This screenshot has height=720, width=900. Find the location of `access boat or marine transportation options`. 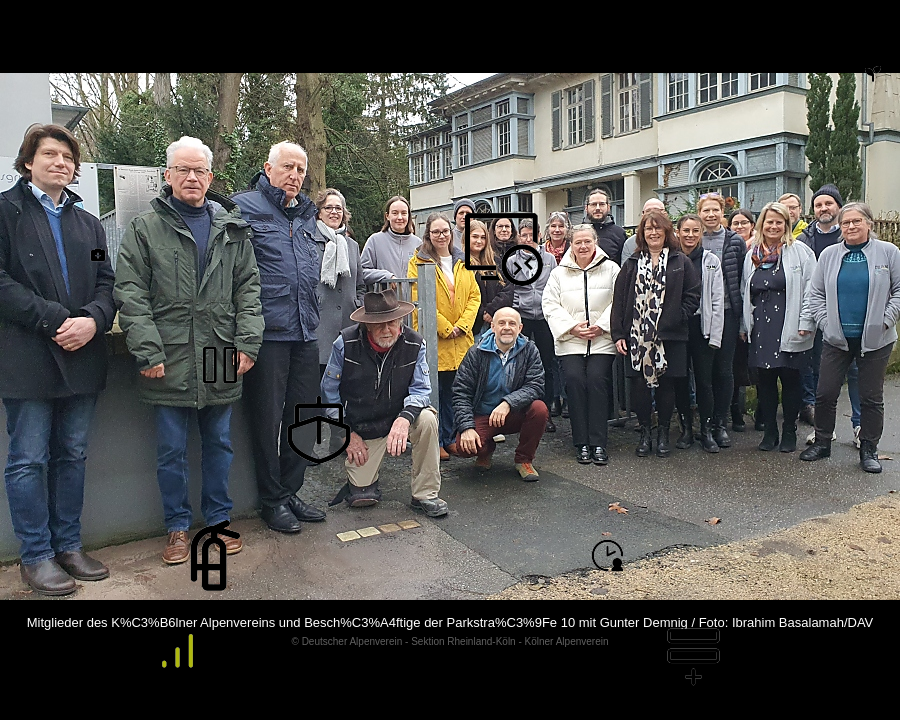

access boat or marine transportation options is located at coordinates (319, 430).